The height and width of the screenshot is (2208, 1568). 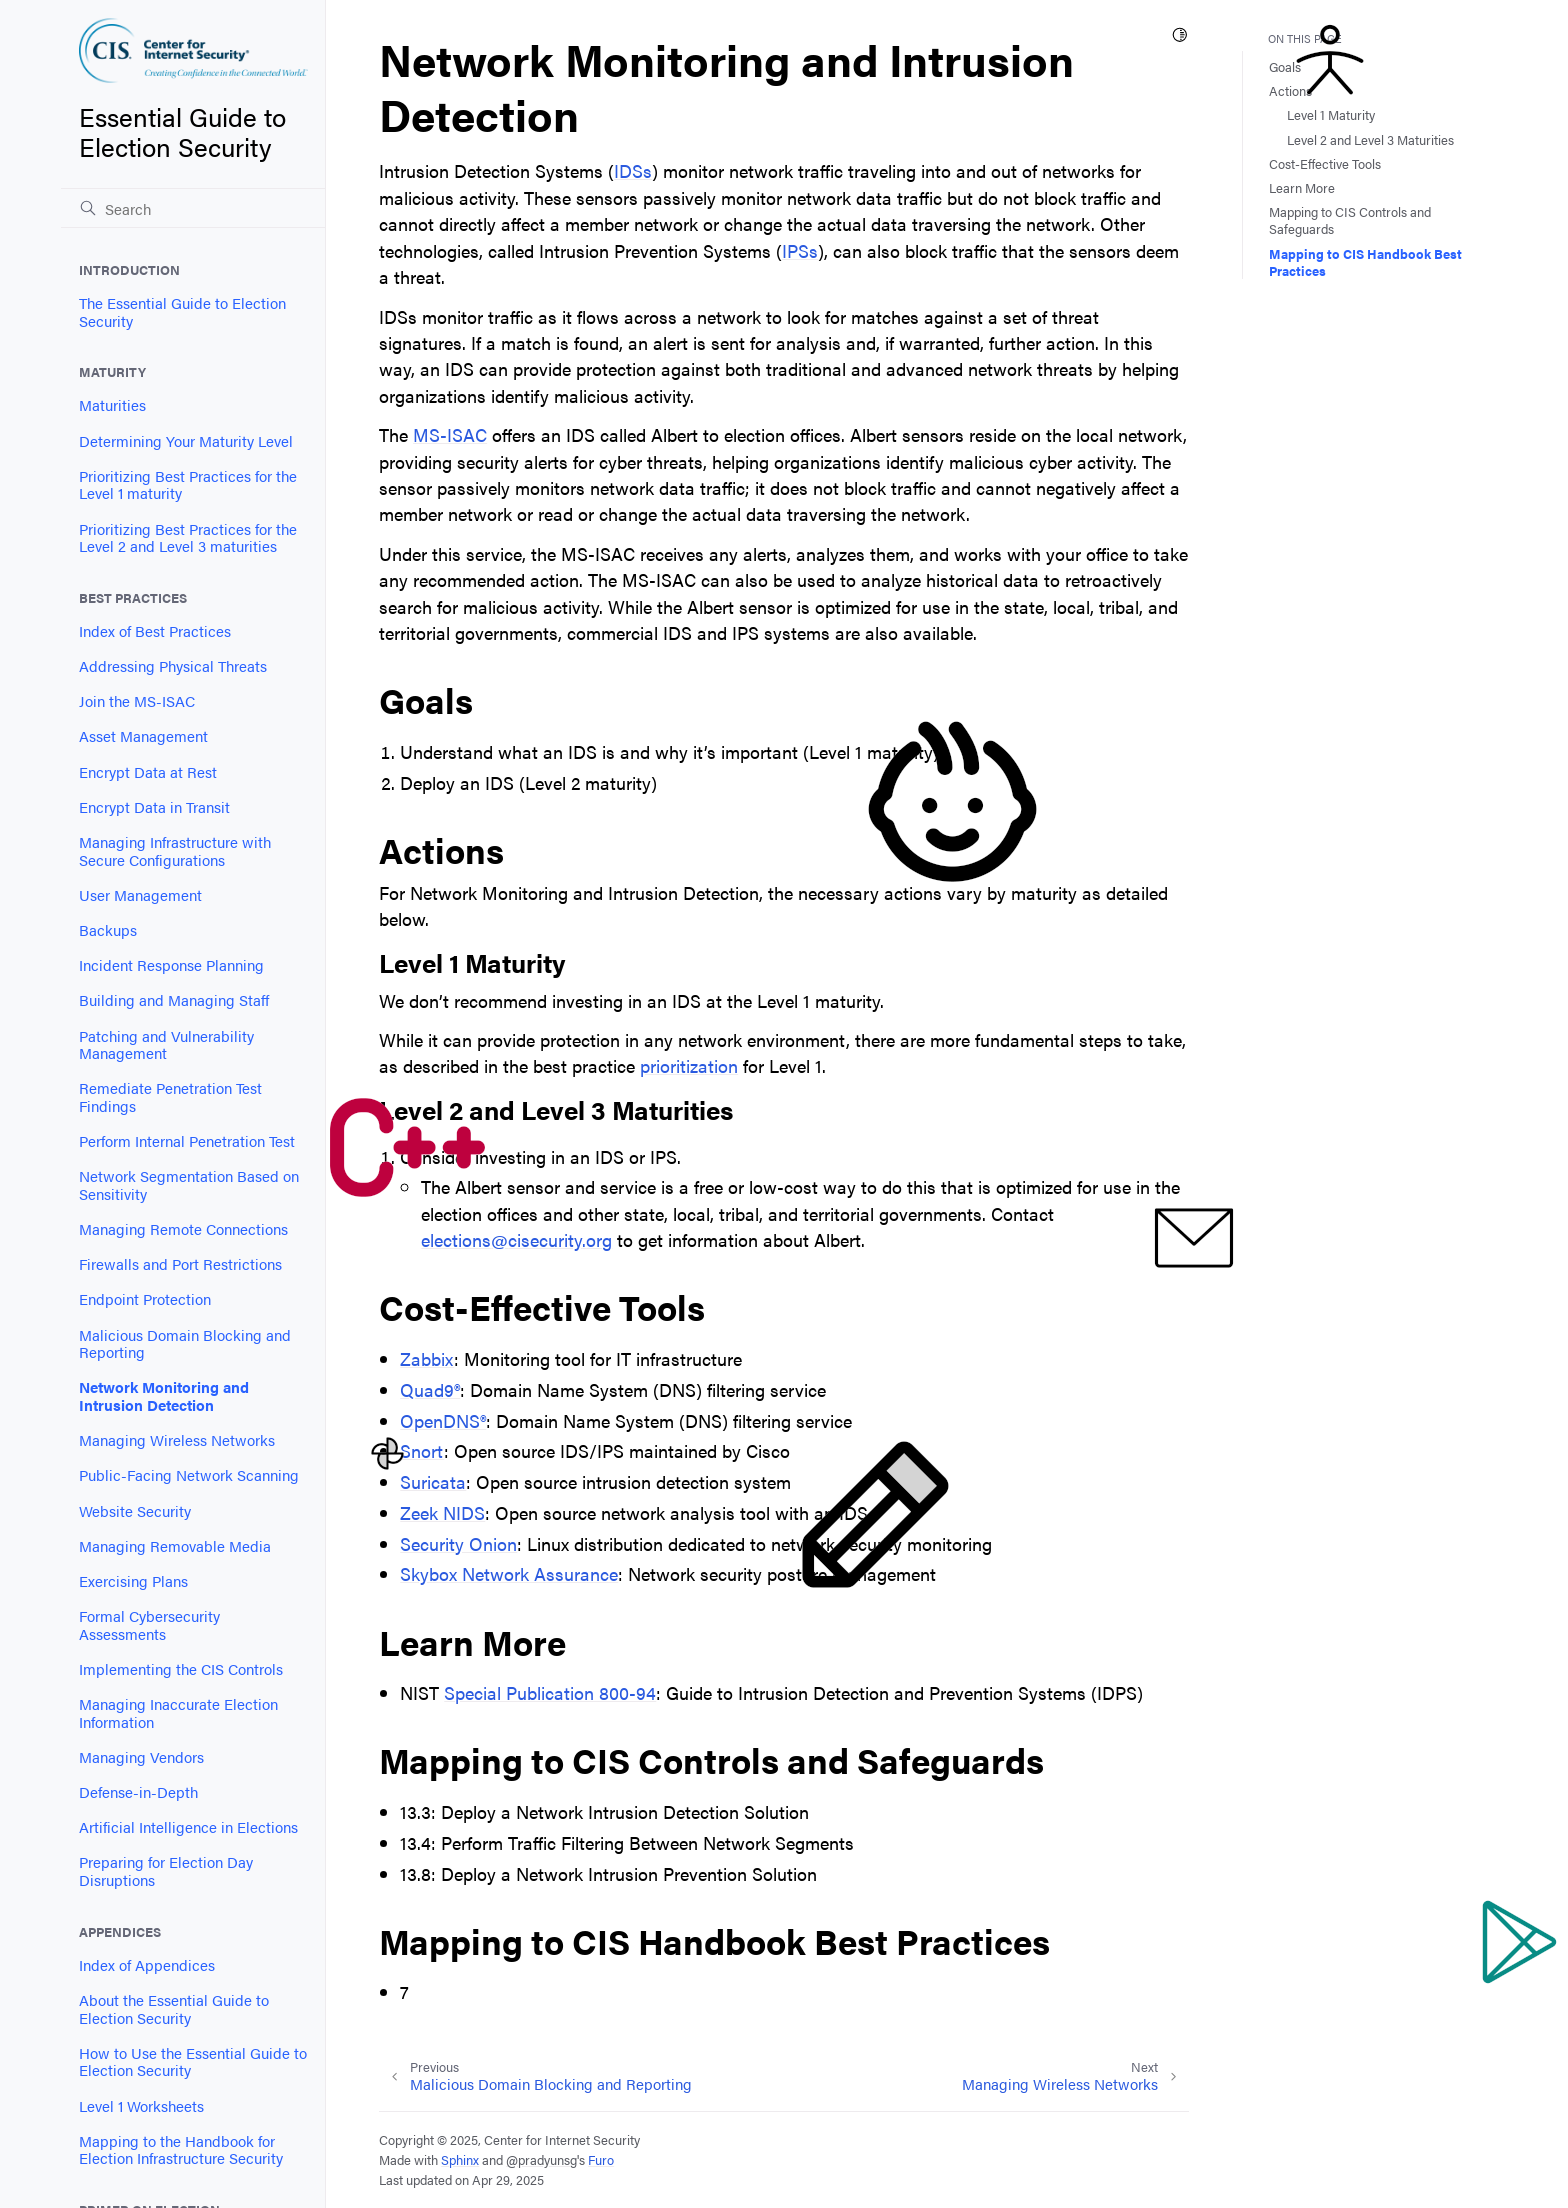 I want to click on indicates a C++ programming language file or project, so click(x=407, y=1147).